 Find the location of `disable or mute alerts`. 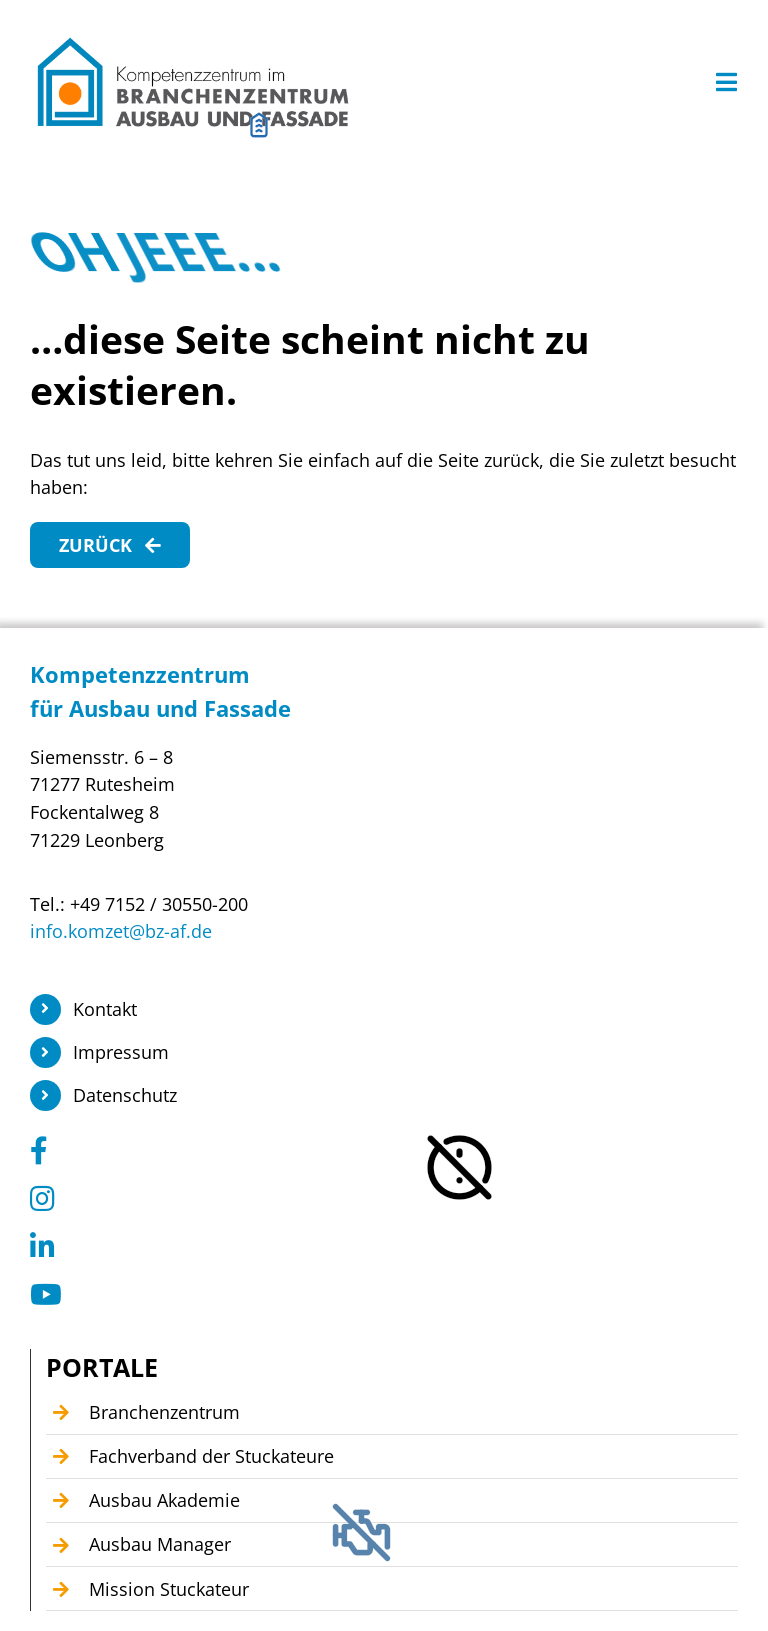

disable or mute alerts is located at coordinates (459, 1167).